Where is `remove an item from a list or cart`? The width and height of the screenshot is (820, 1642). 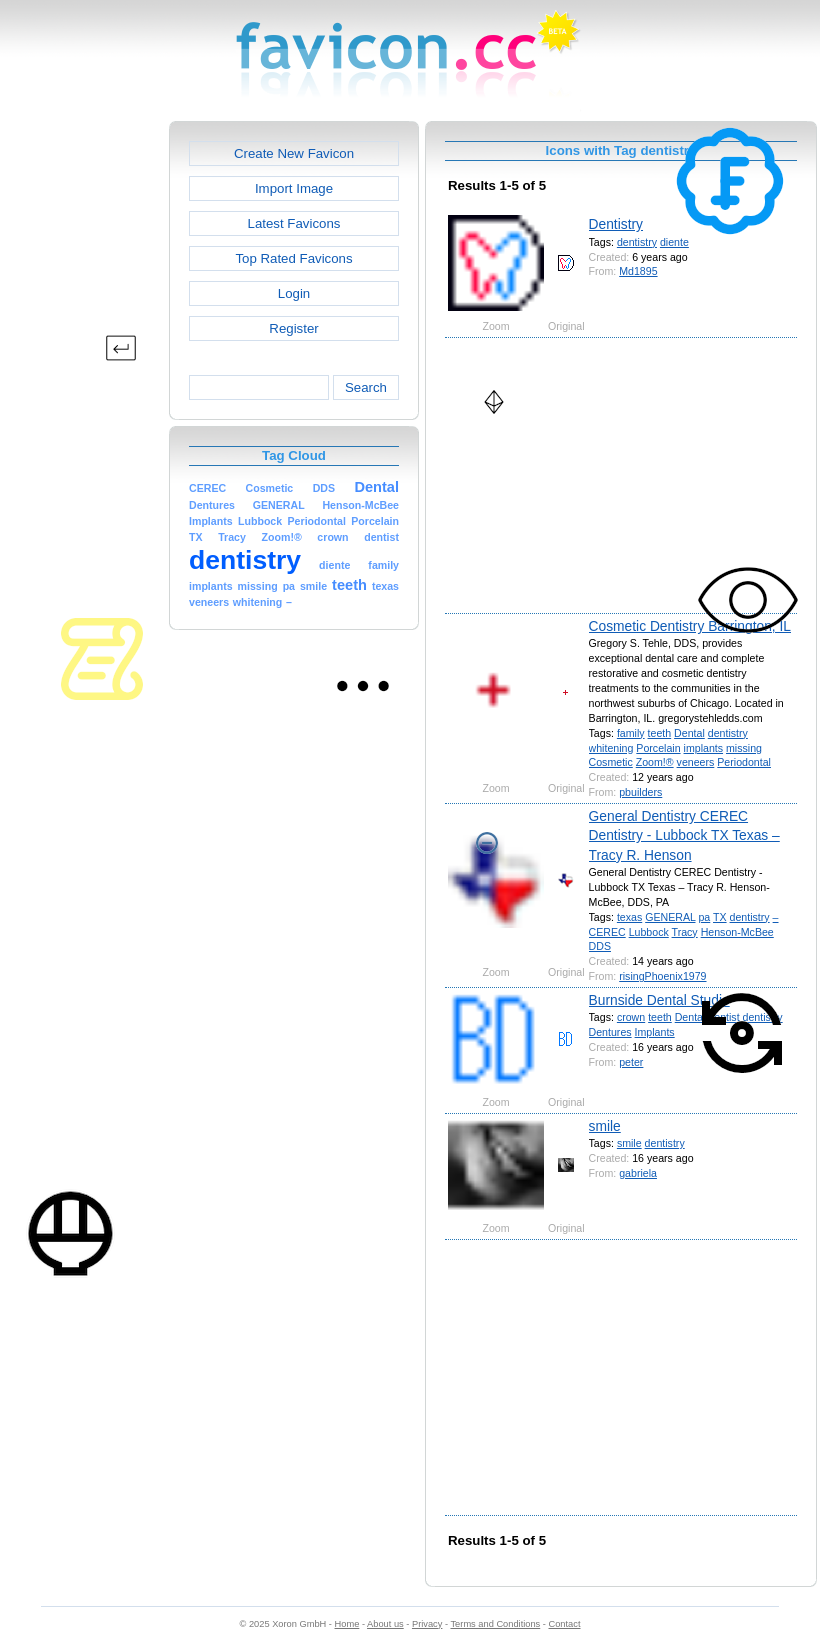 remove an item from a list or cart is located at coordinates (487, 843).